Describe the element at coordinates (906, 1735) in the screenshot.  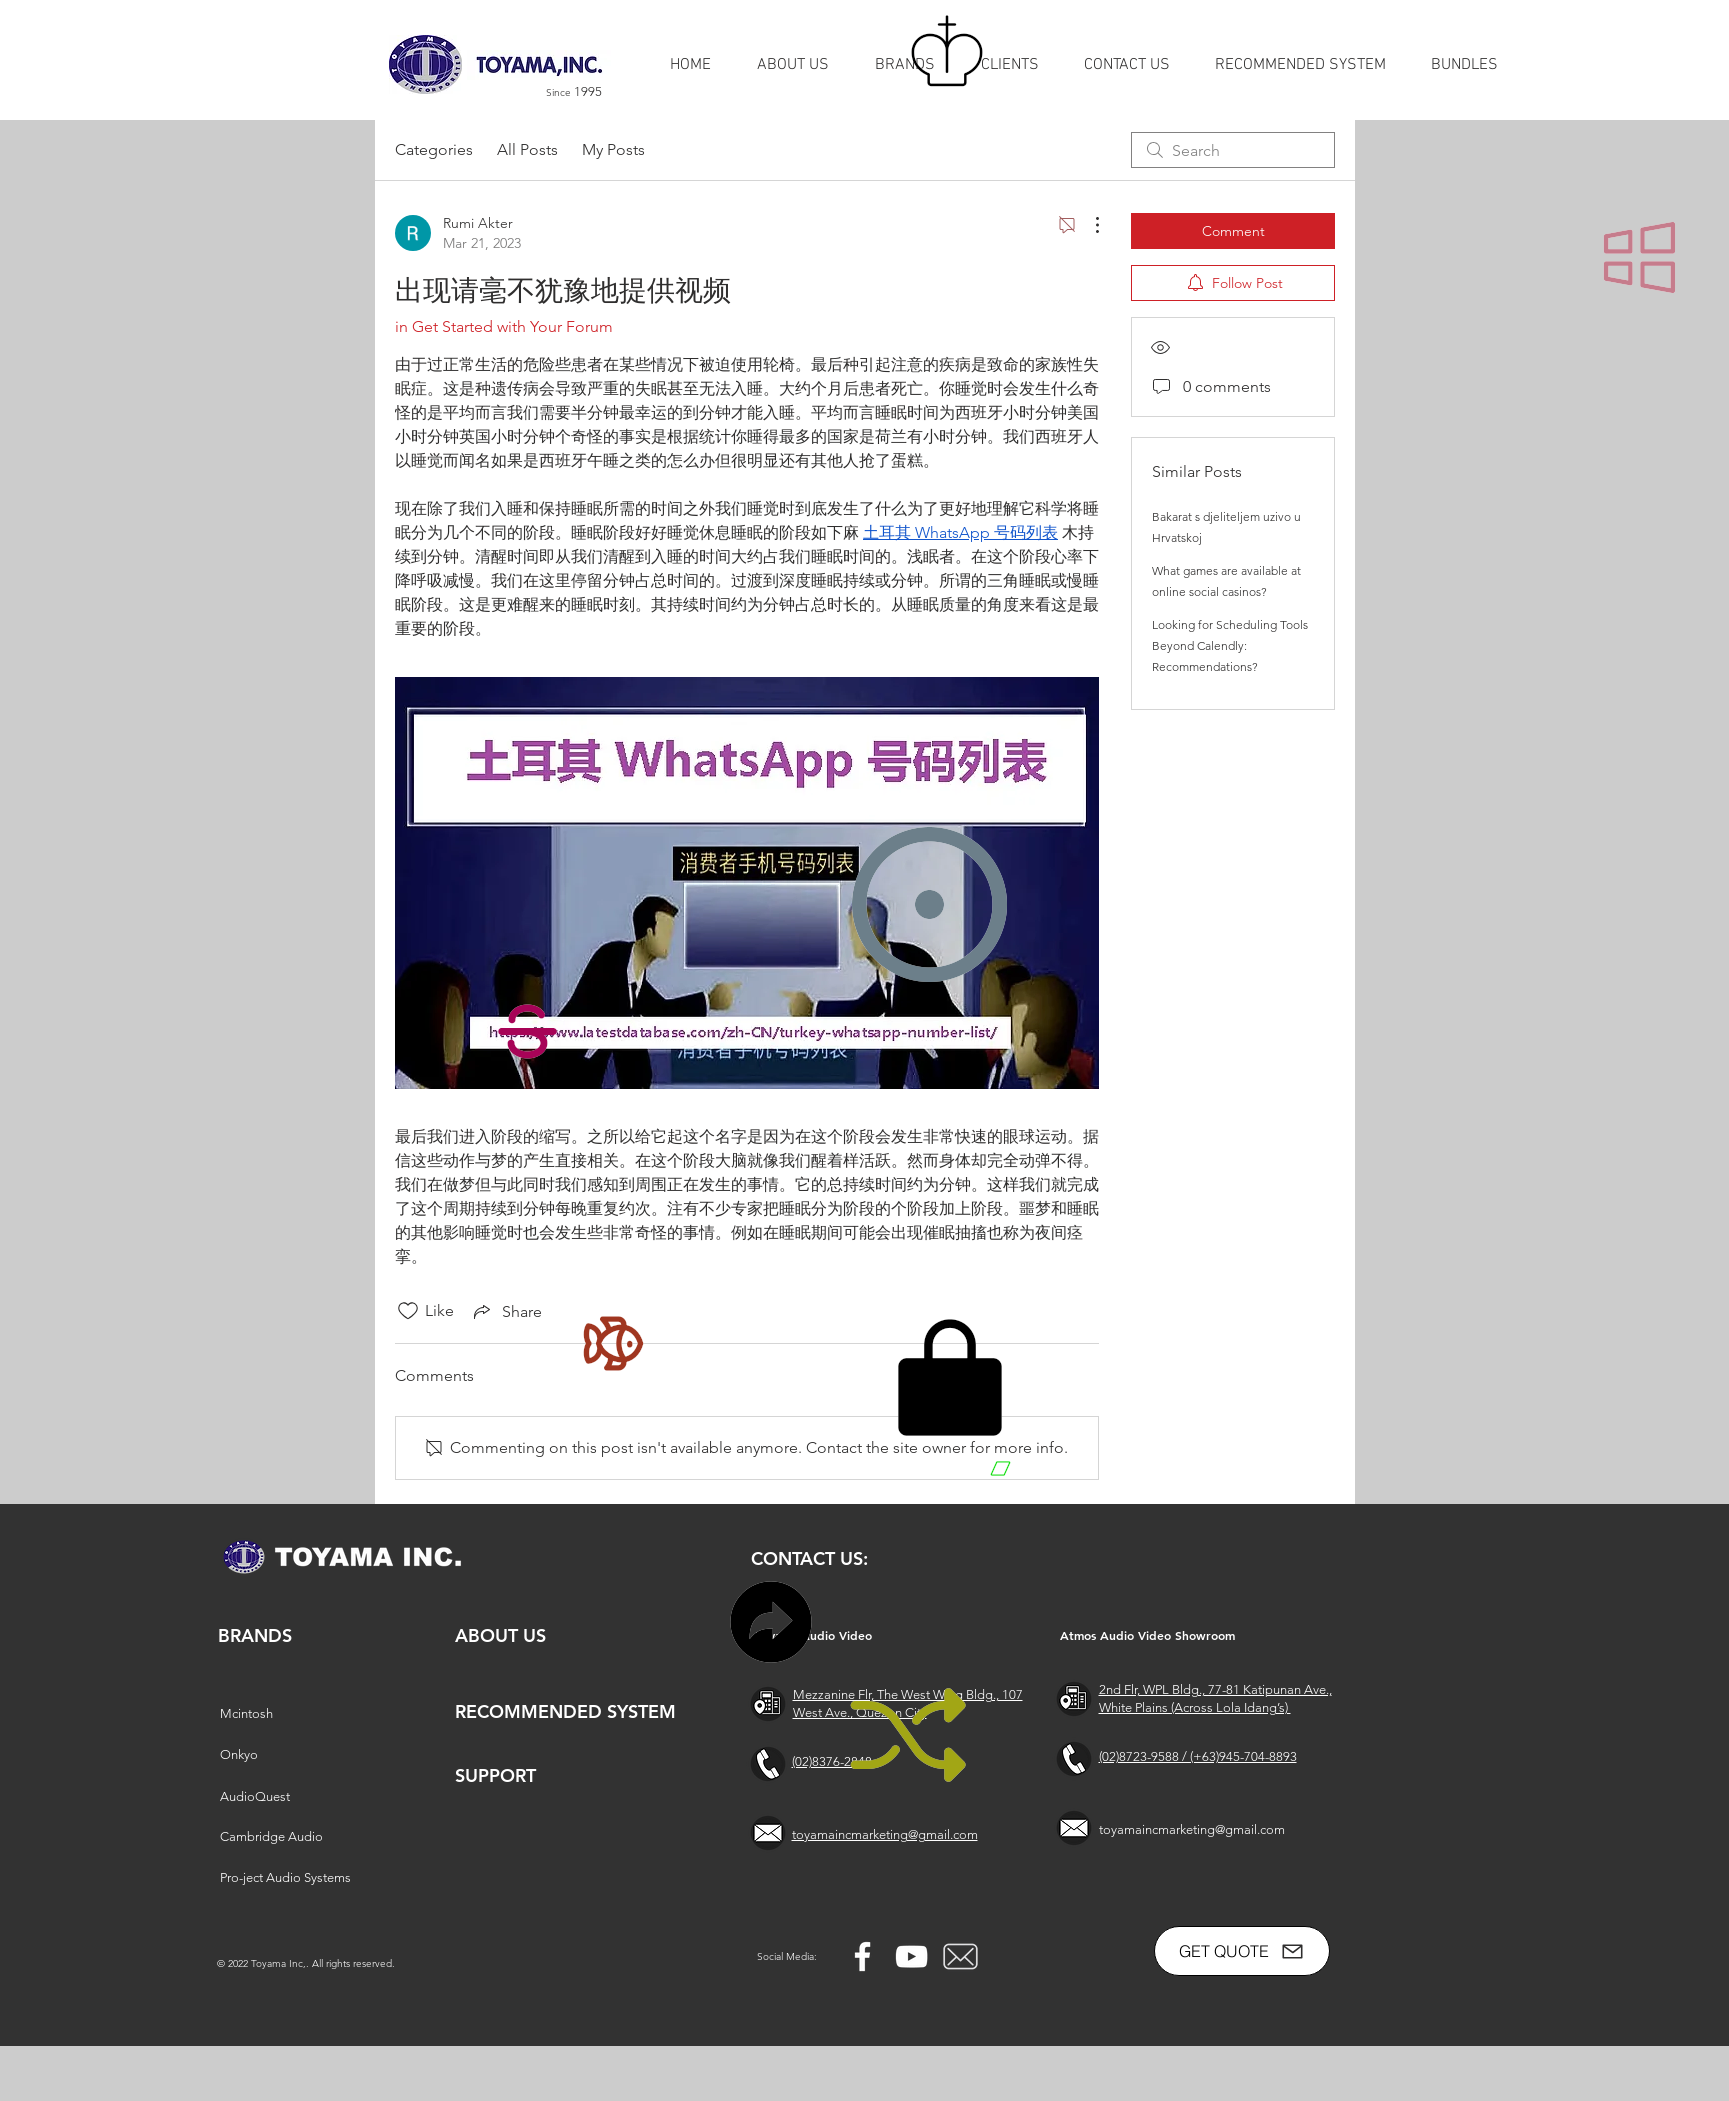
I see `shuffle or randomize playback order` at that location.